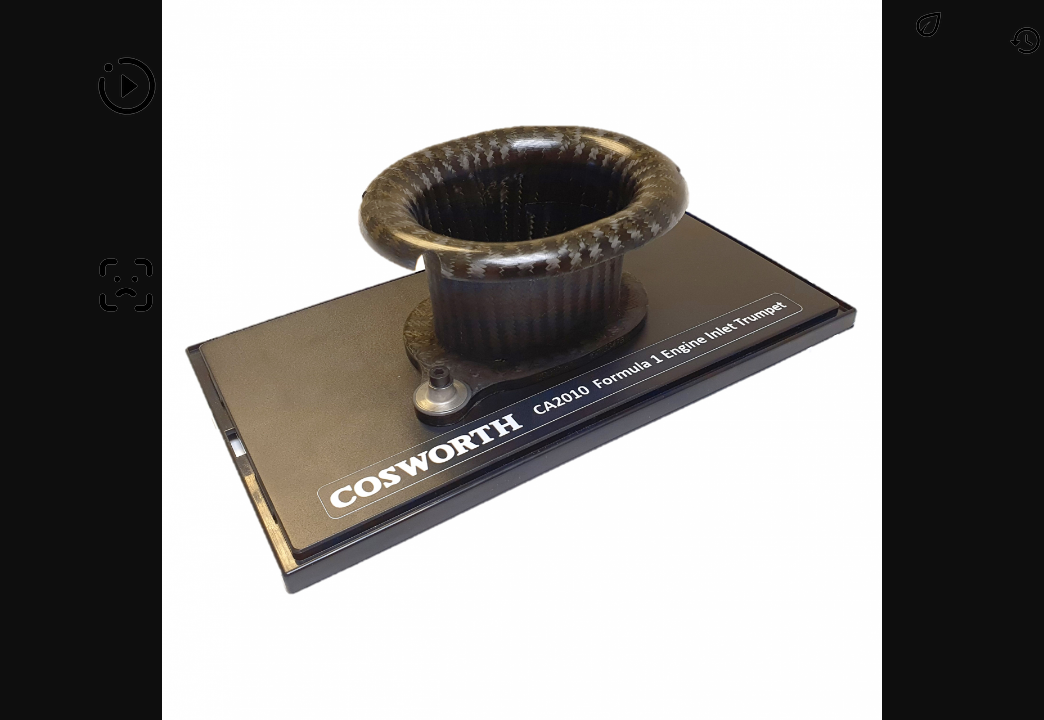 The height and width of the screenshot is (720, 1044). I want to click on view browsing or activity history, so click(1025, 40).